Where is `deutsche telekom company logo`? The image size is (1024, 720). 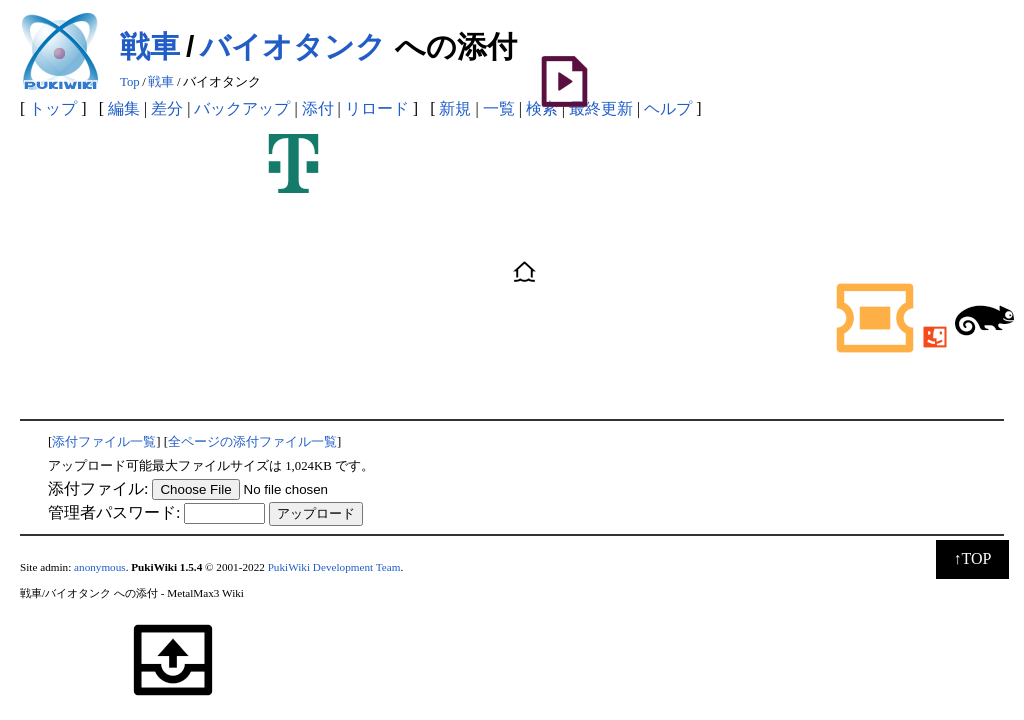 deutsche telekom company logo is located at coordinates (293, 163).